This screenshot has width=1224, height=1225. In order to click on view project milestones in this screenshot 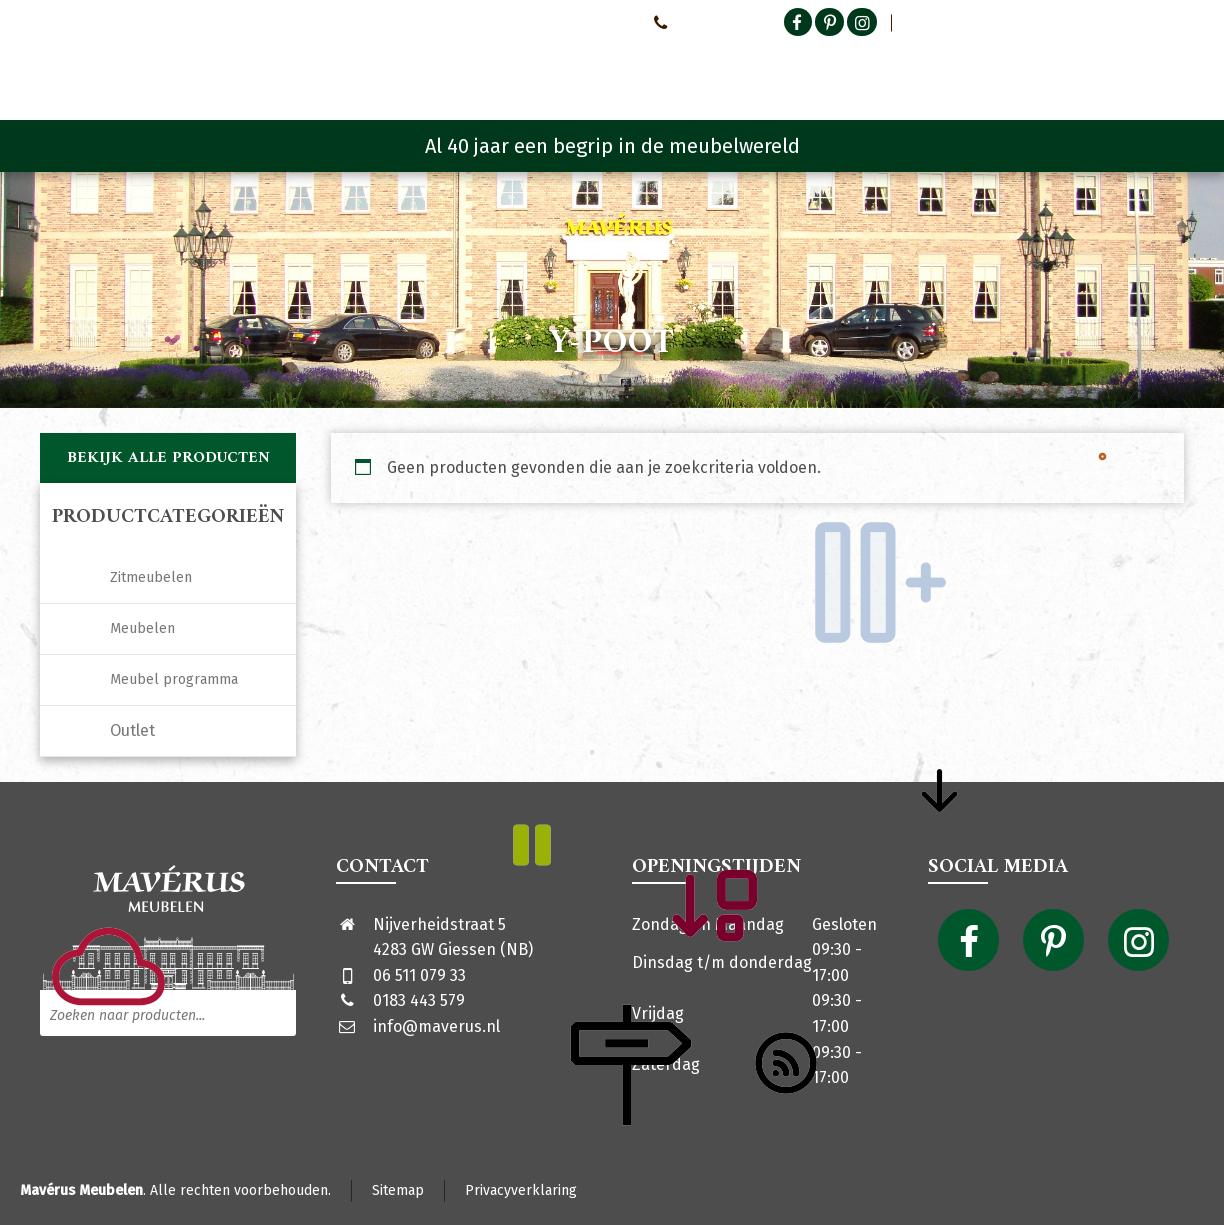, I will do `click(631, 1065)`.